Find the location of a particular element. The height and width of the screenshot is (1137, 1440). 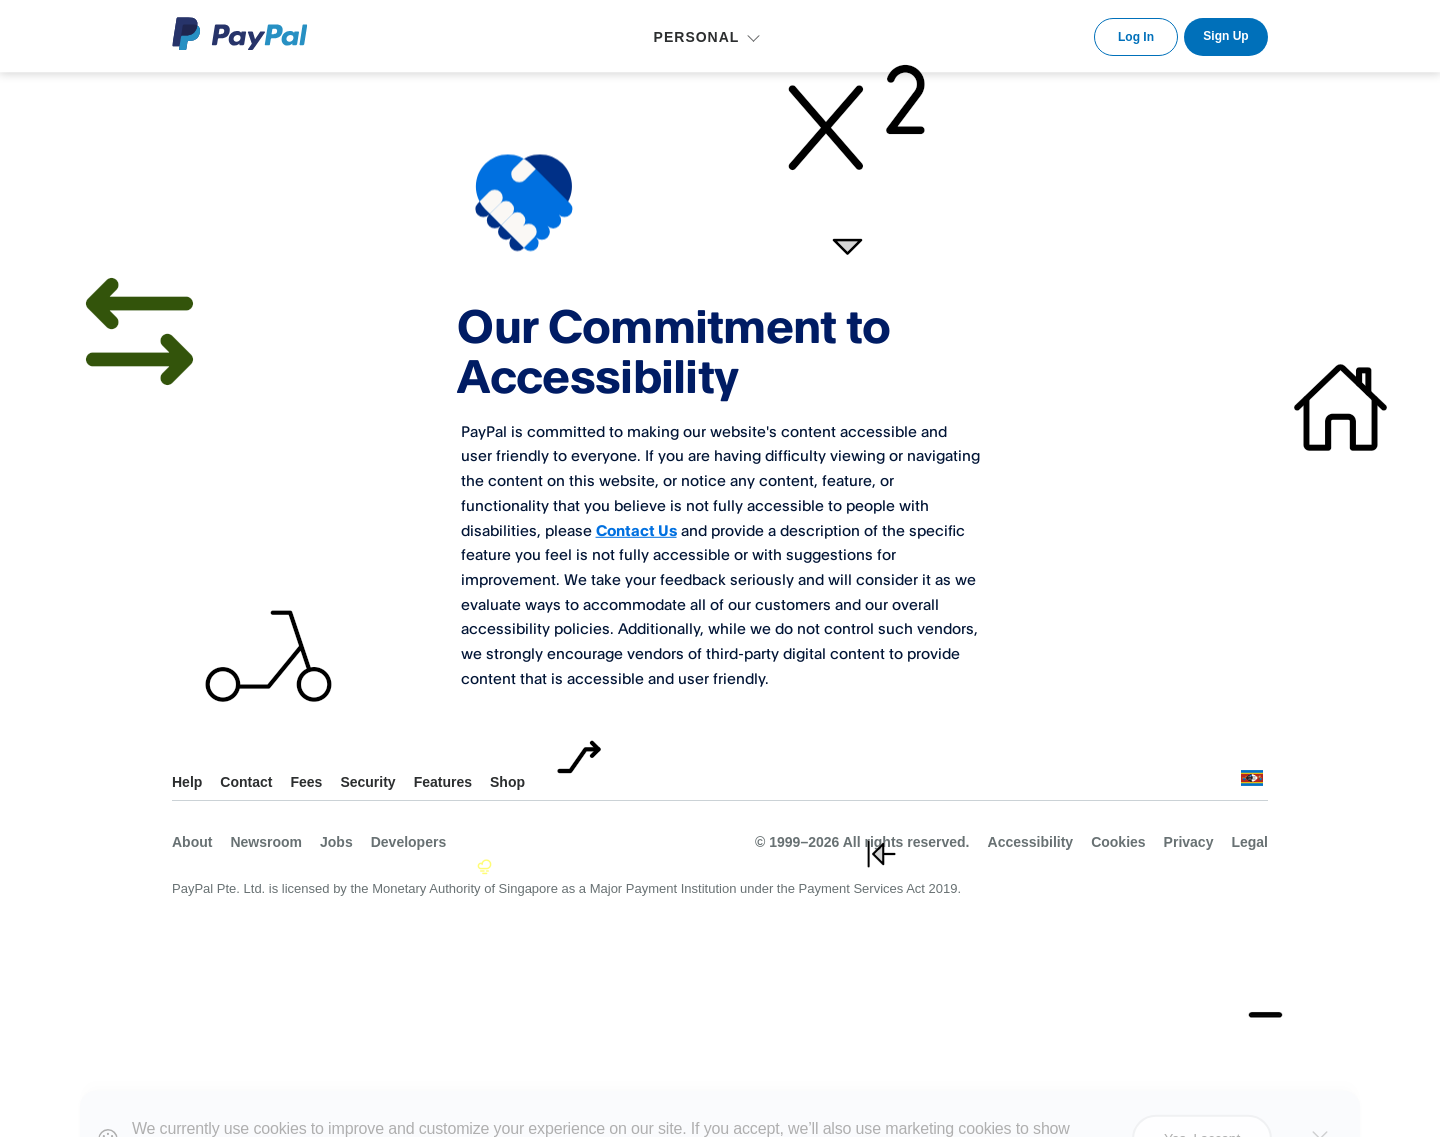

expand a dropdown menu is located at coordinates (847, 245).